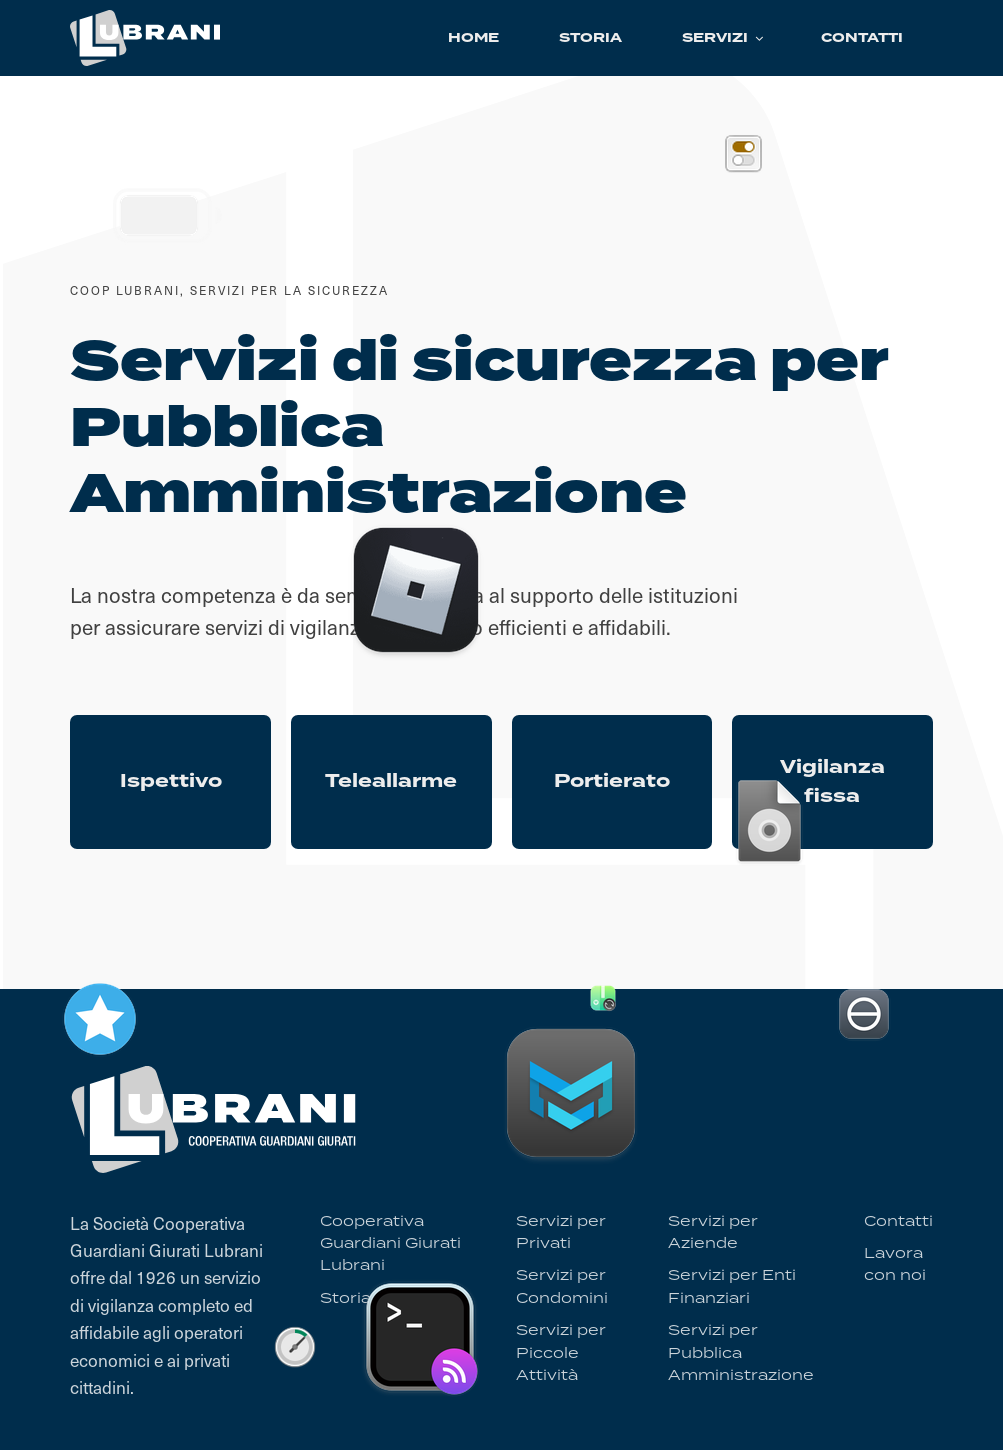 The image size is (1003, 1450). What do you see at coordinates (420, 1337) in the screenshot?
I see `open SecureCRT terminal emulator app` at bounding box center [420, 1337].